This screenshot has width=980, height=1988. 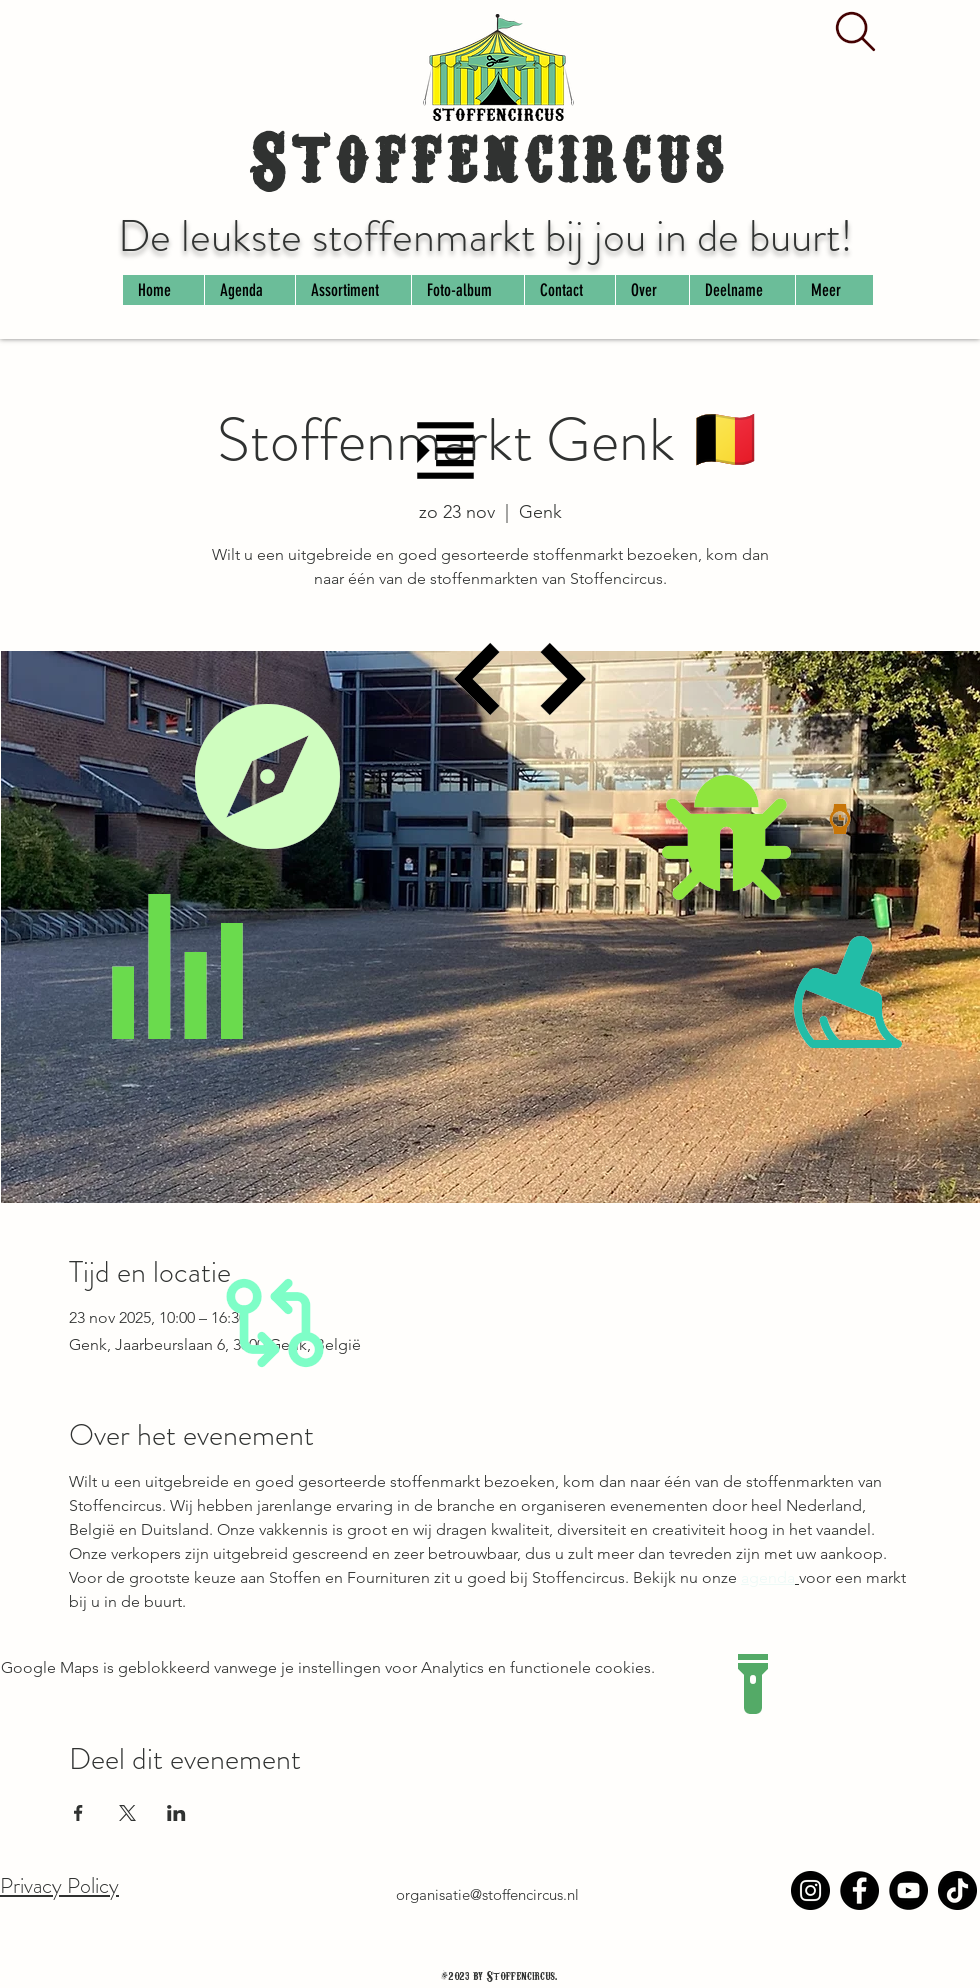 What do you see at coordinates (275, 1323) in the screenshot?
I see `compare branches in version control` at bounding box center [275, 1323].